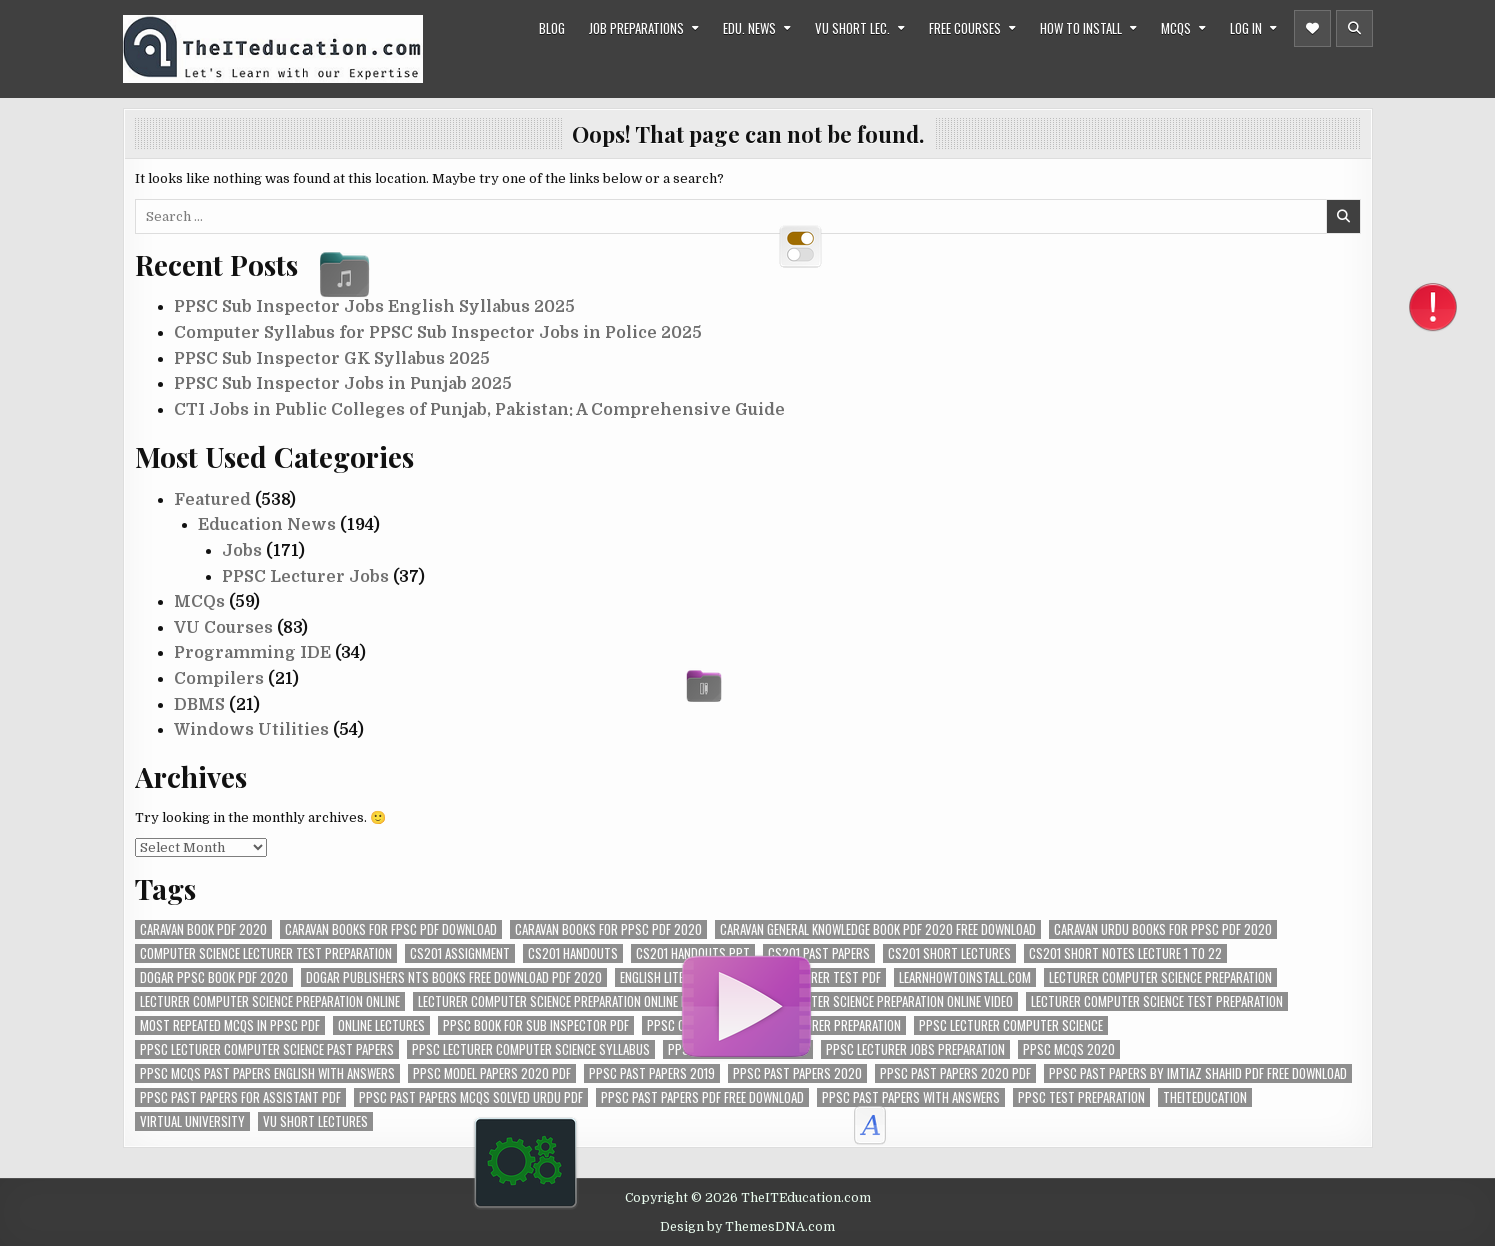 The image size is (1495, 1246). What do you see at coordinates (746, 1006) in the screenshot?
I see `open the video player app` at bounding box center [746, 1006].